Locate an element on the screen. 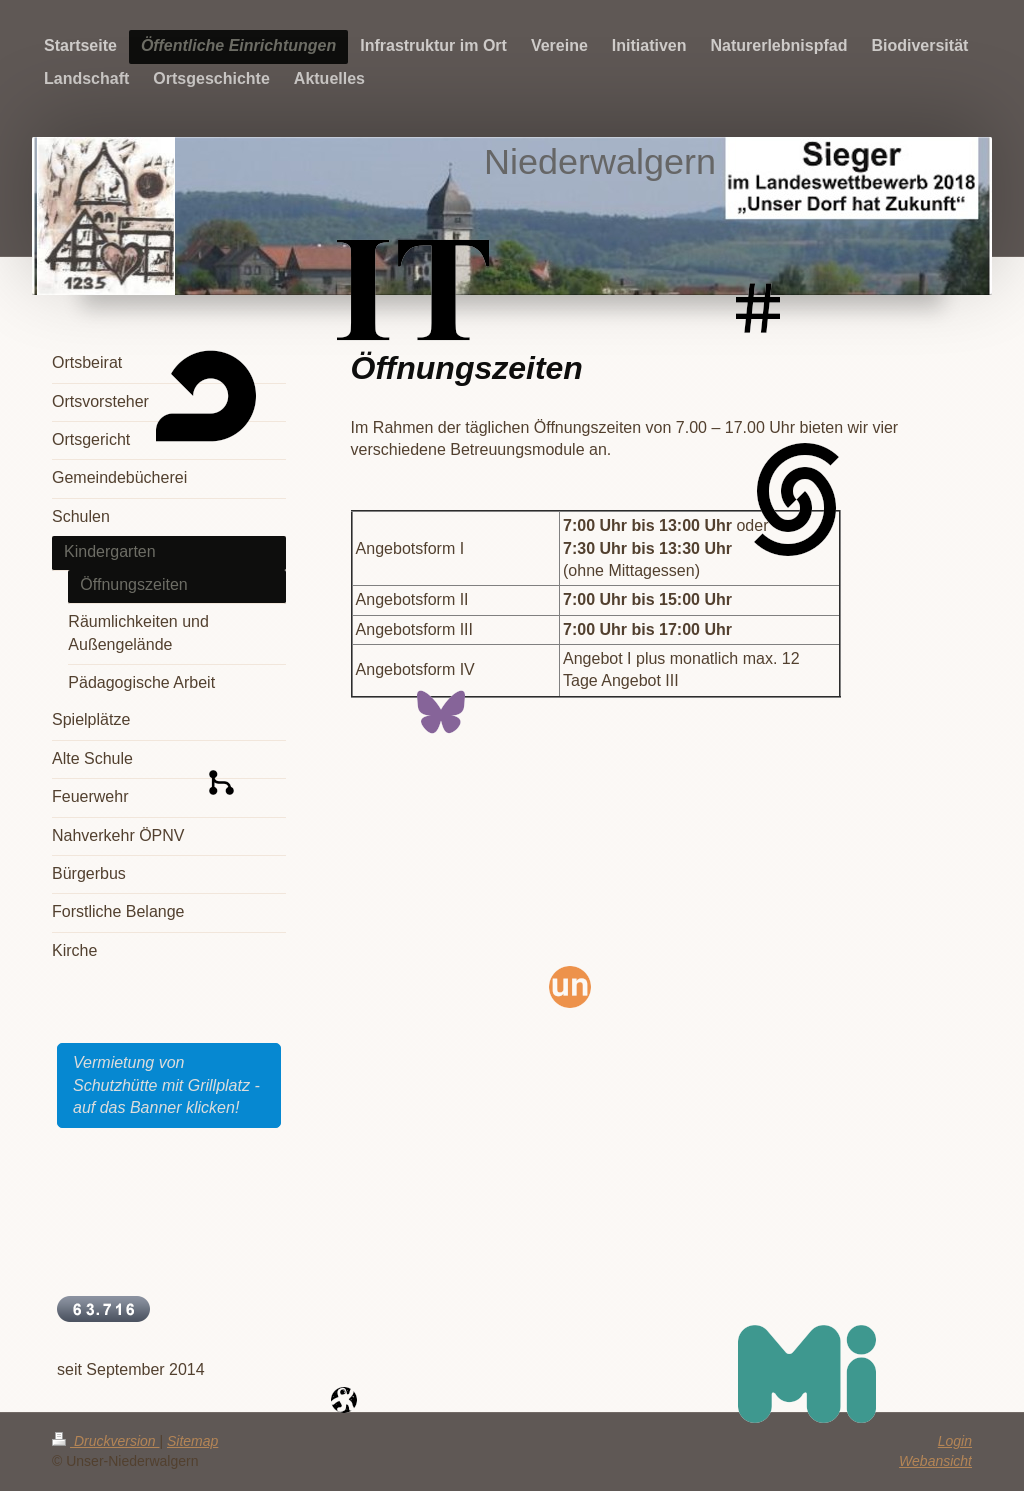  unstop platform logo is located at coordinates (570, 987).